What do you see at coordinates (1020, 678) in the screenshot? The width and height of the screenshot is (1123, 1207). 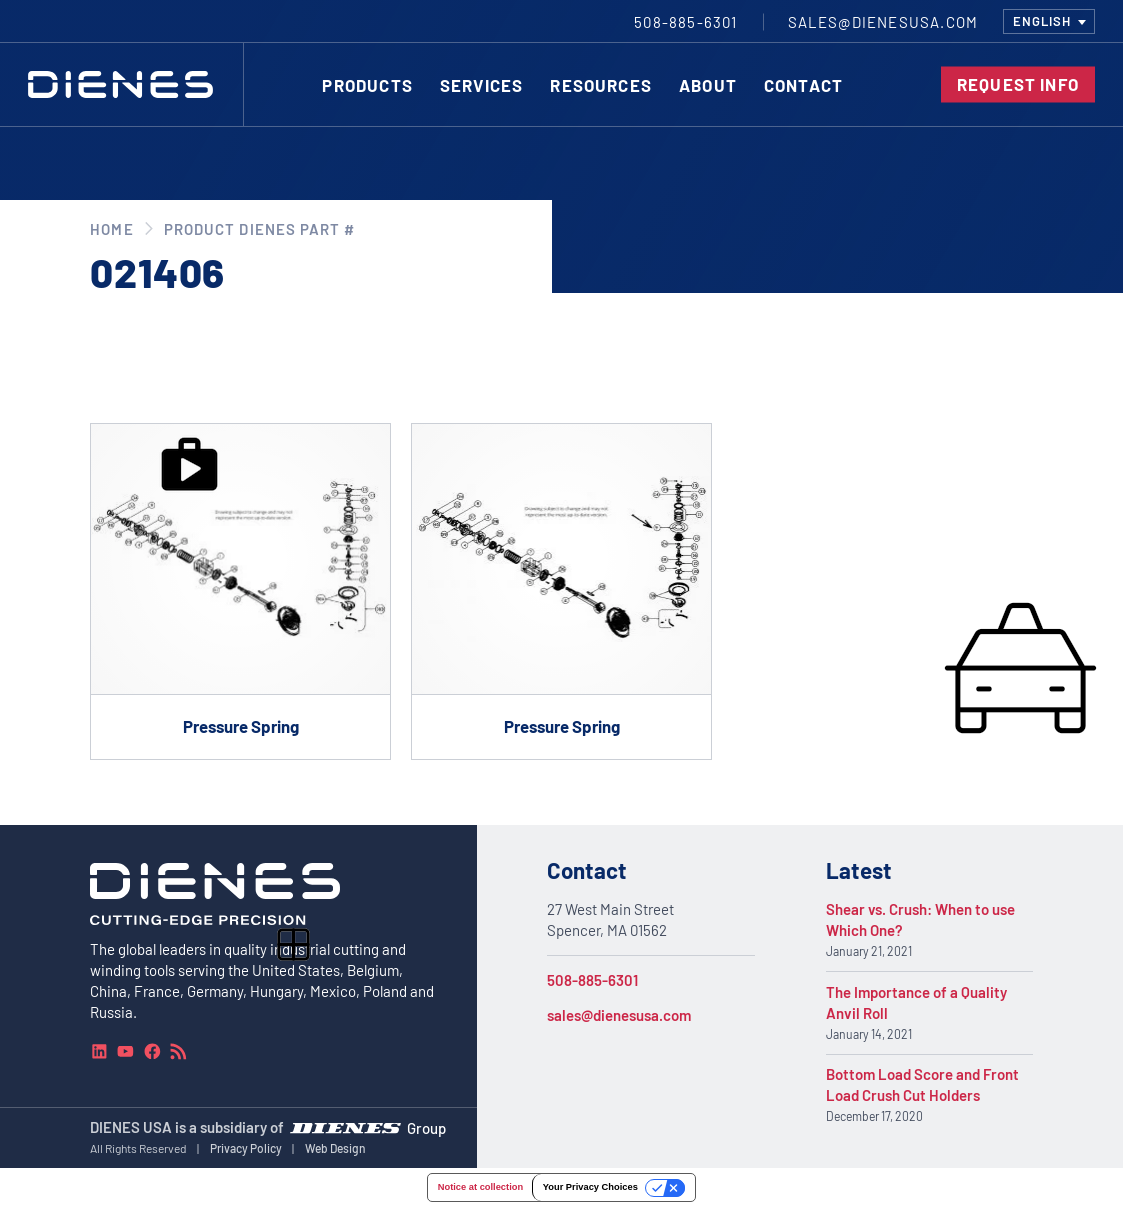 I see `request a taxi or cab ride` at bounding box center [1020, 678].